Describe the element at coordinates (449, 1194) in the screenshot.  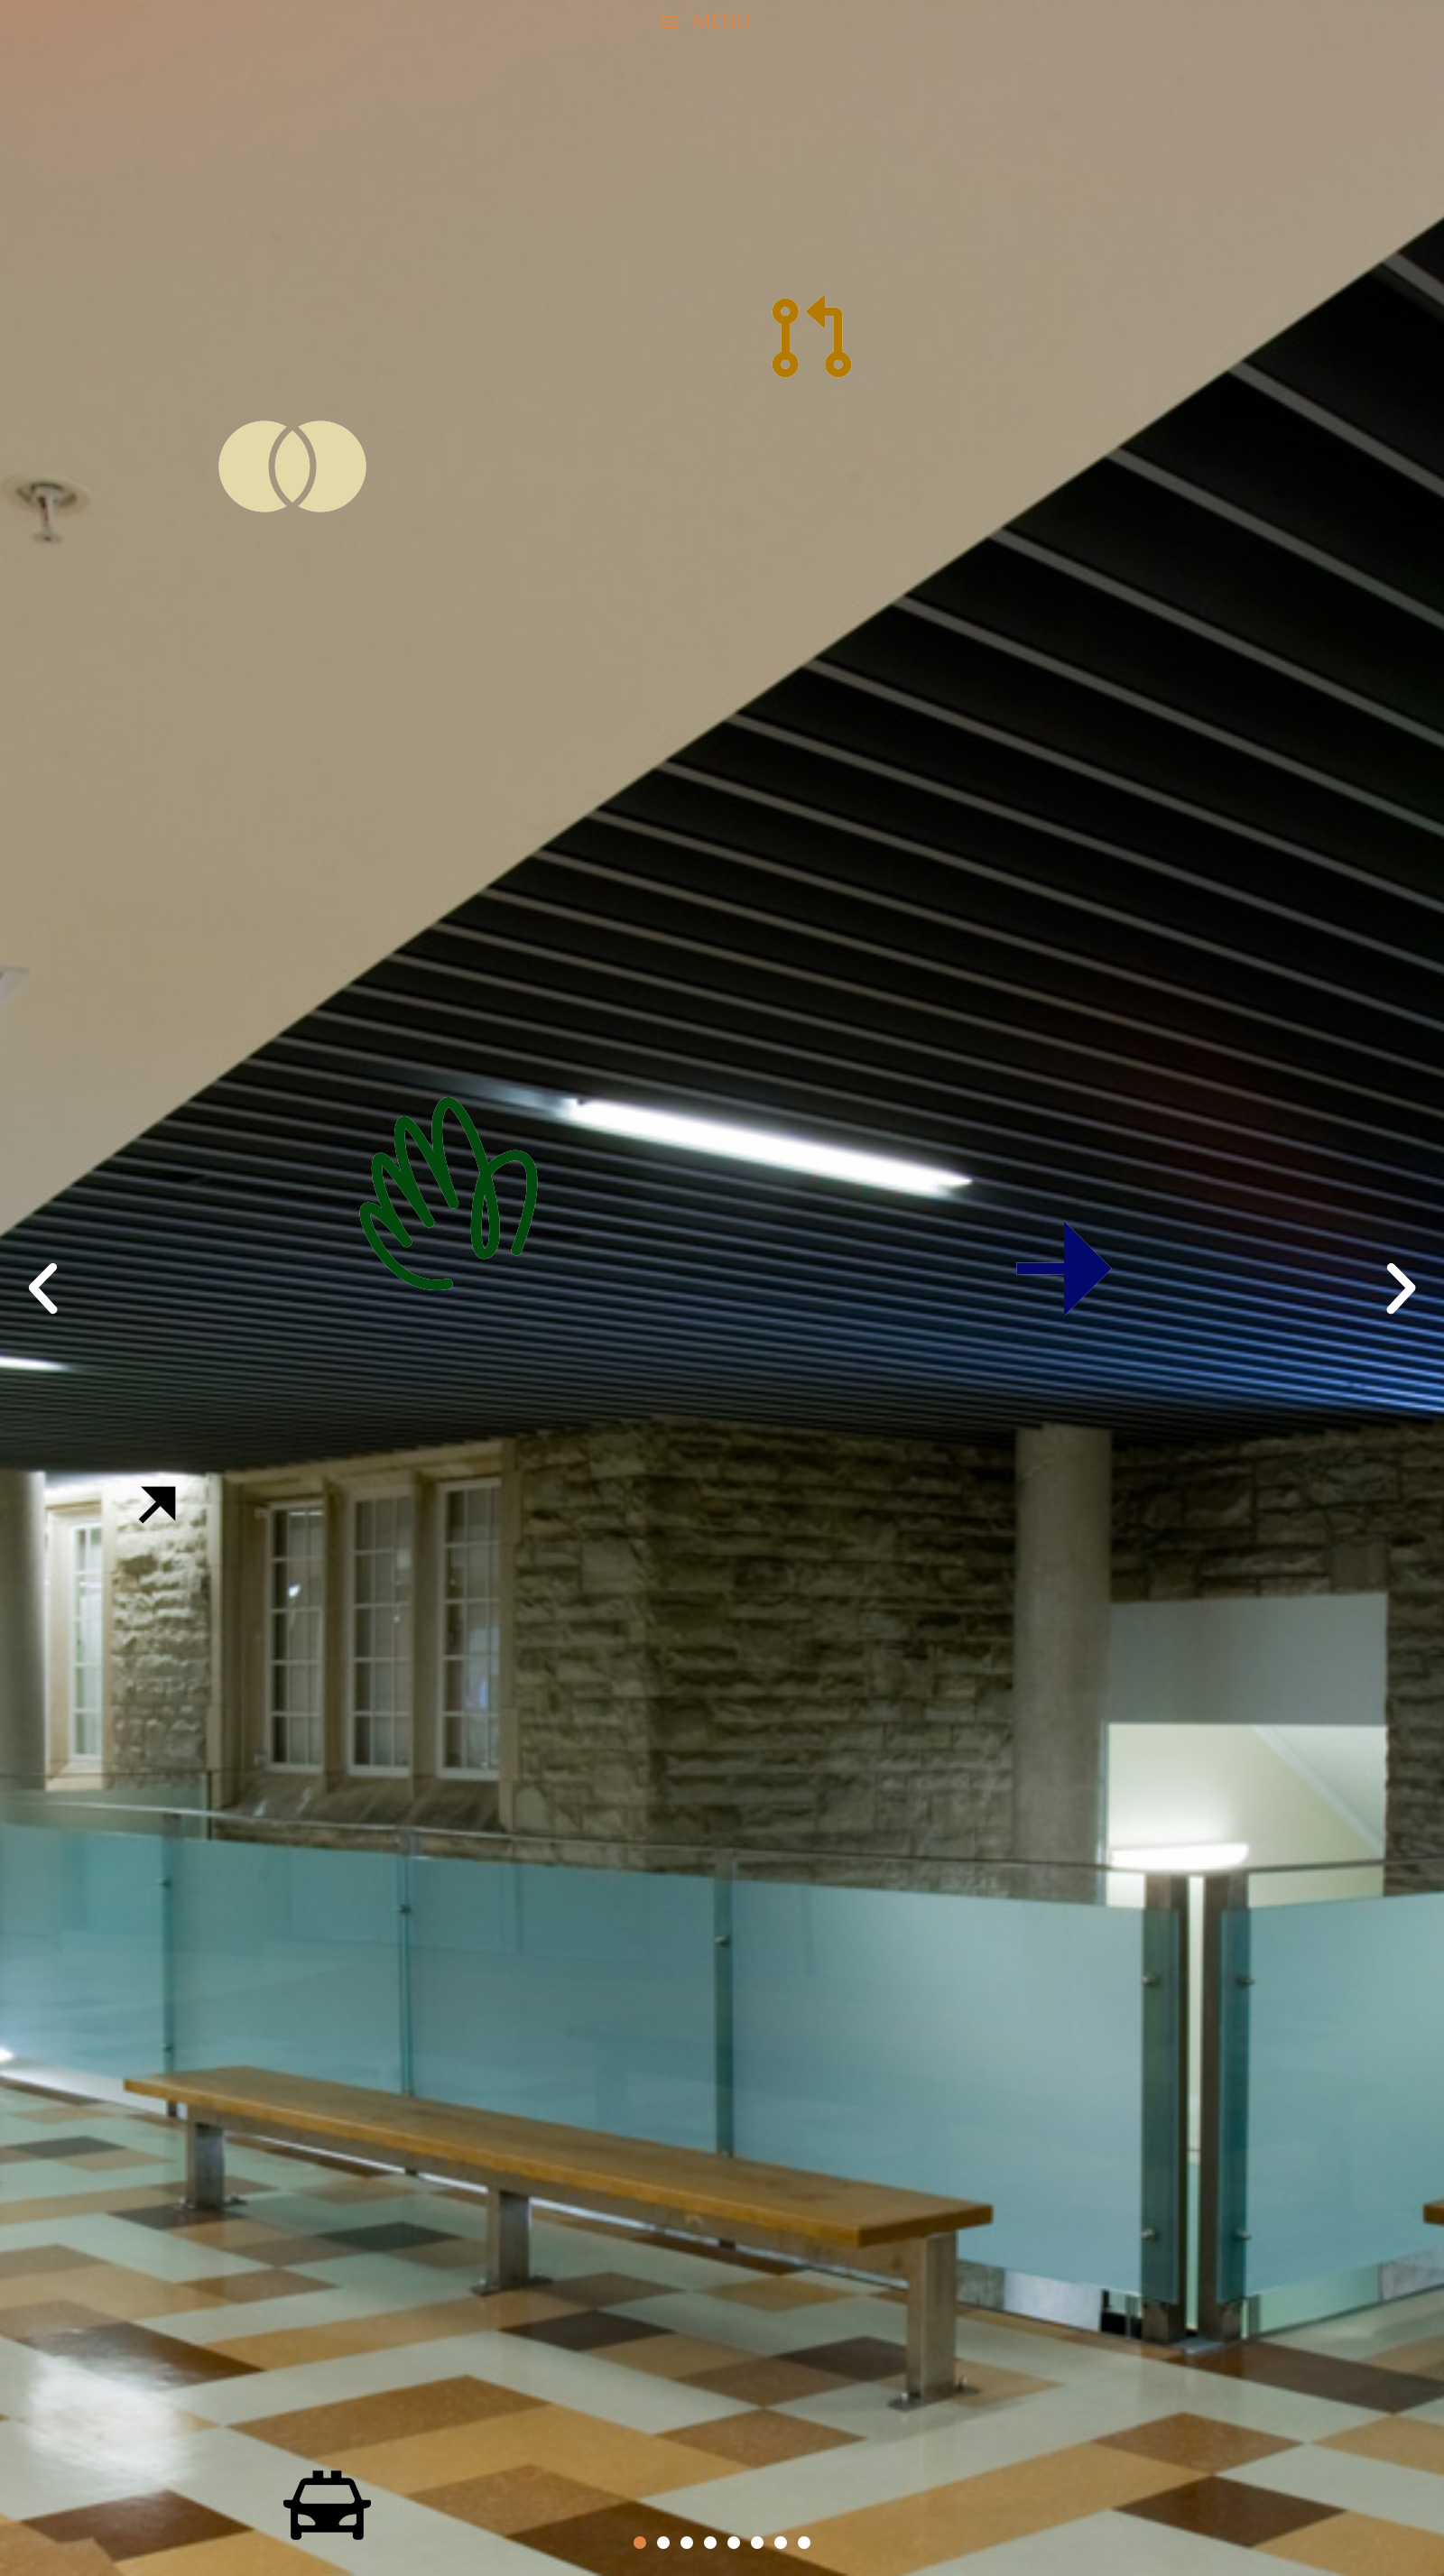
I see `open the Hey email app` at that location.